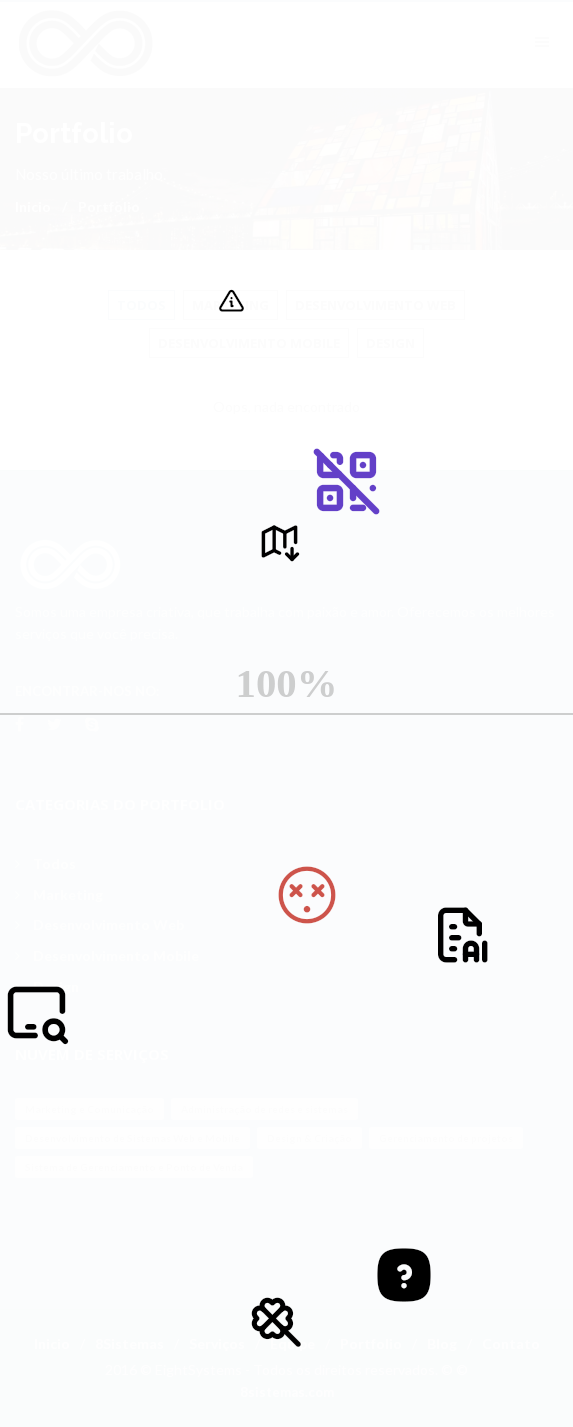  Describe the element at coordinates (460, 935) in the screenshot. I see `open AI-generated document` at that location.